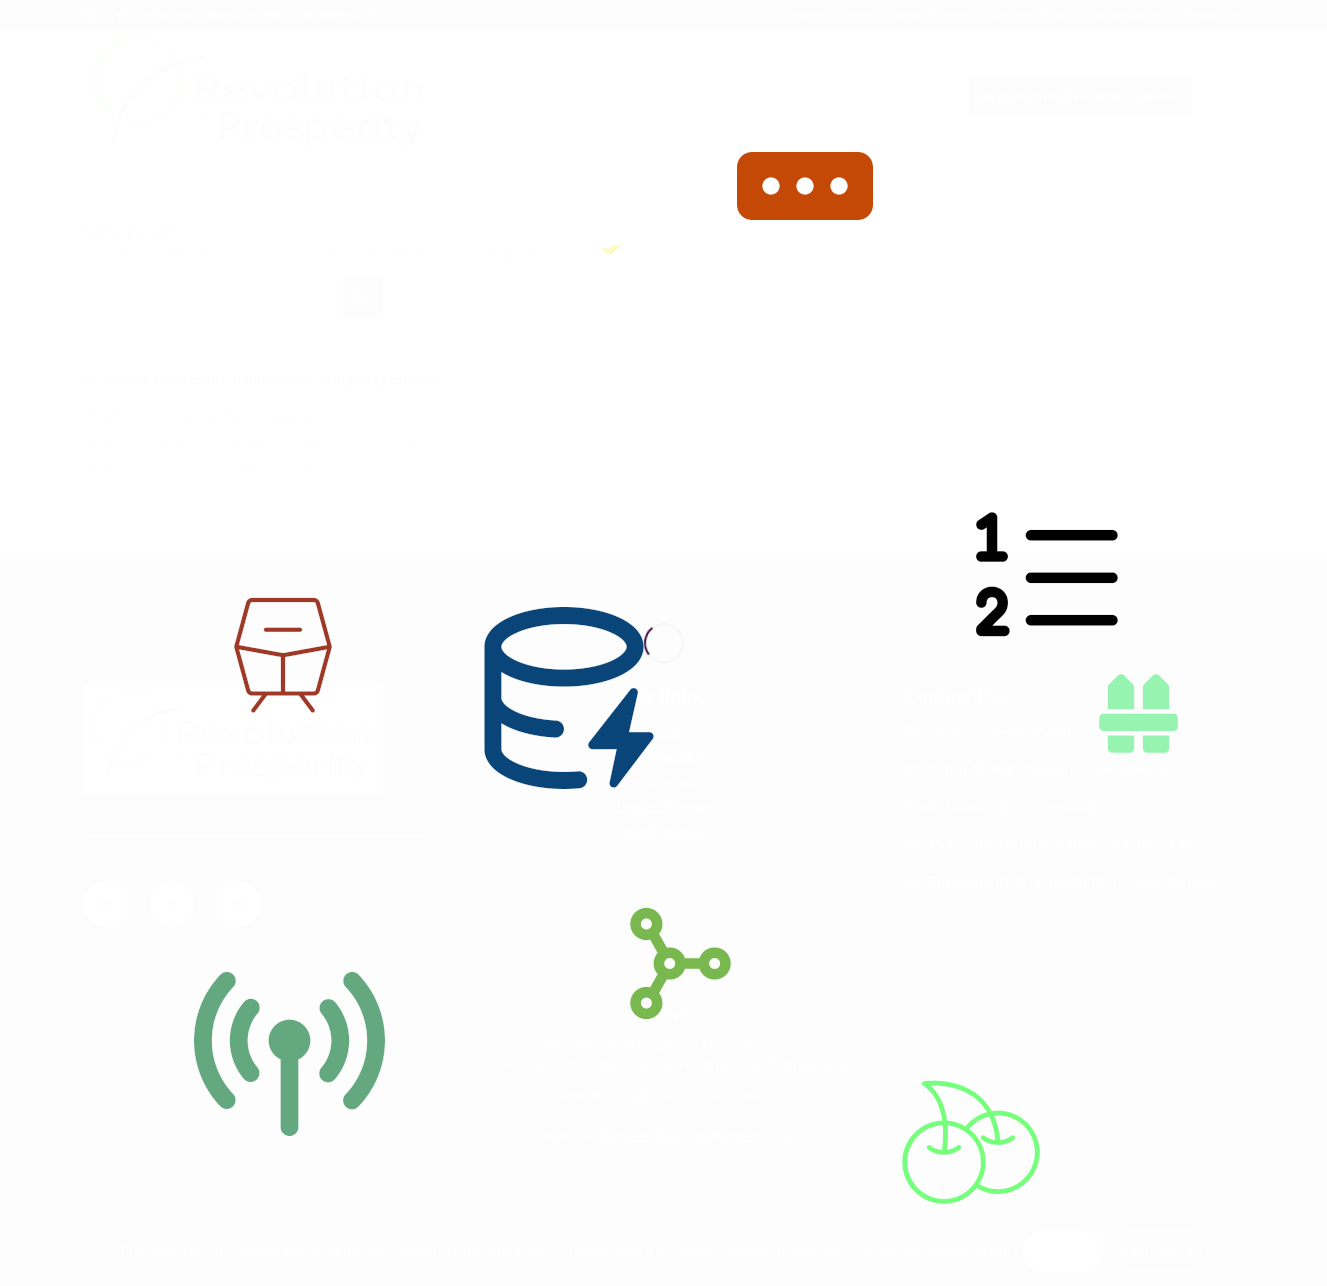 Image resolution: width=1327 pixels, height=1286 pixels. Describe the element at coordinates (289, 1052) in the screenshot. I see `start a live broadcast or stream` at that location.